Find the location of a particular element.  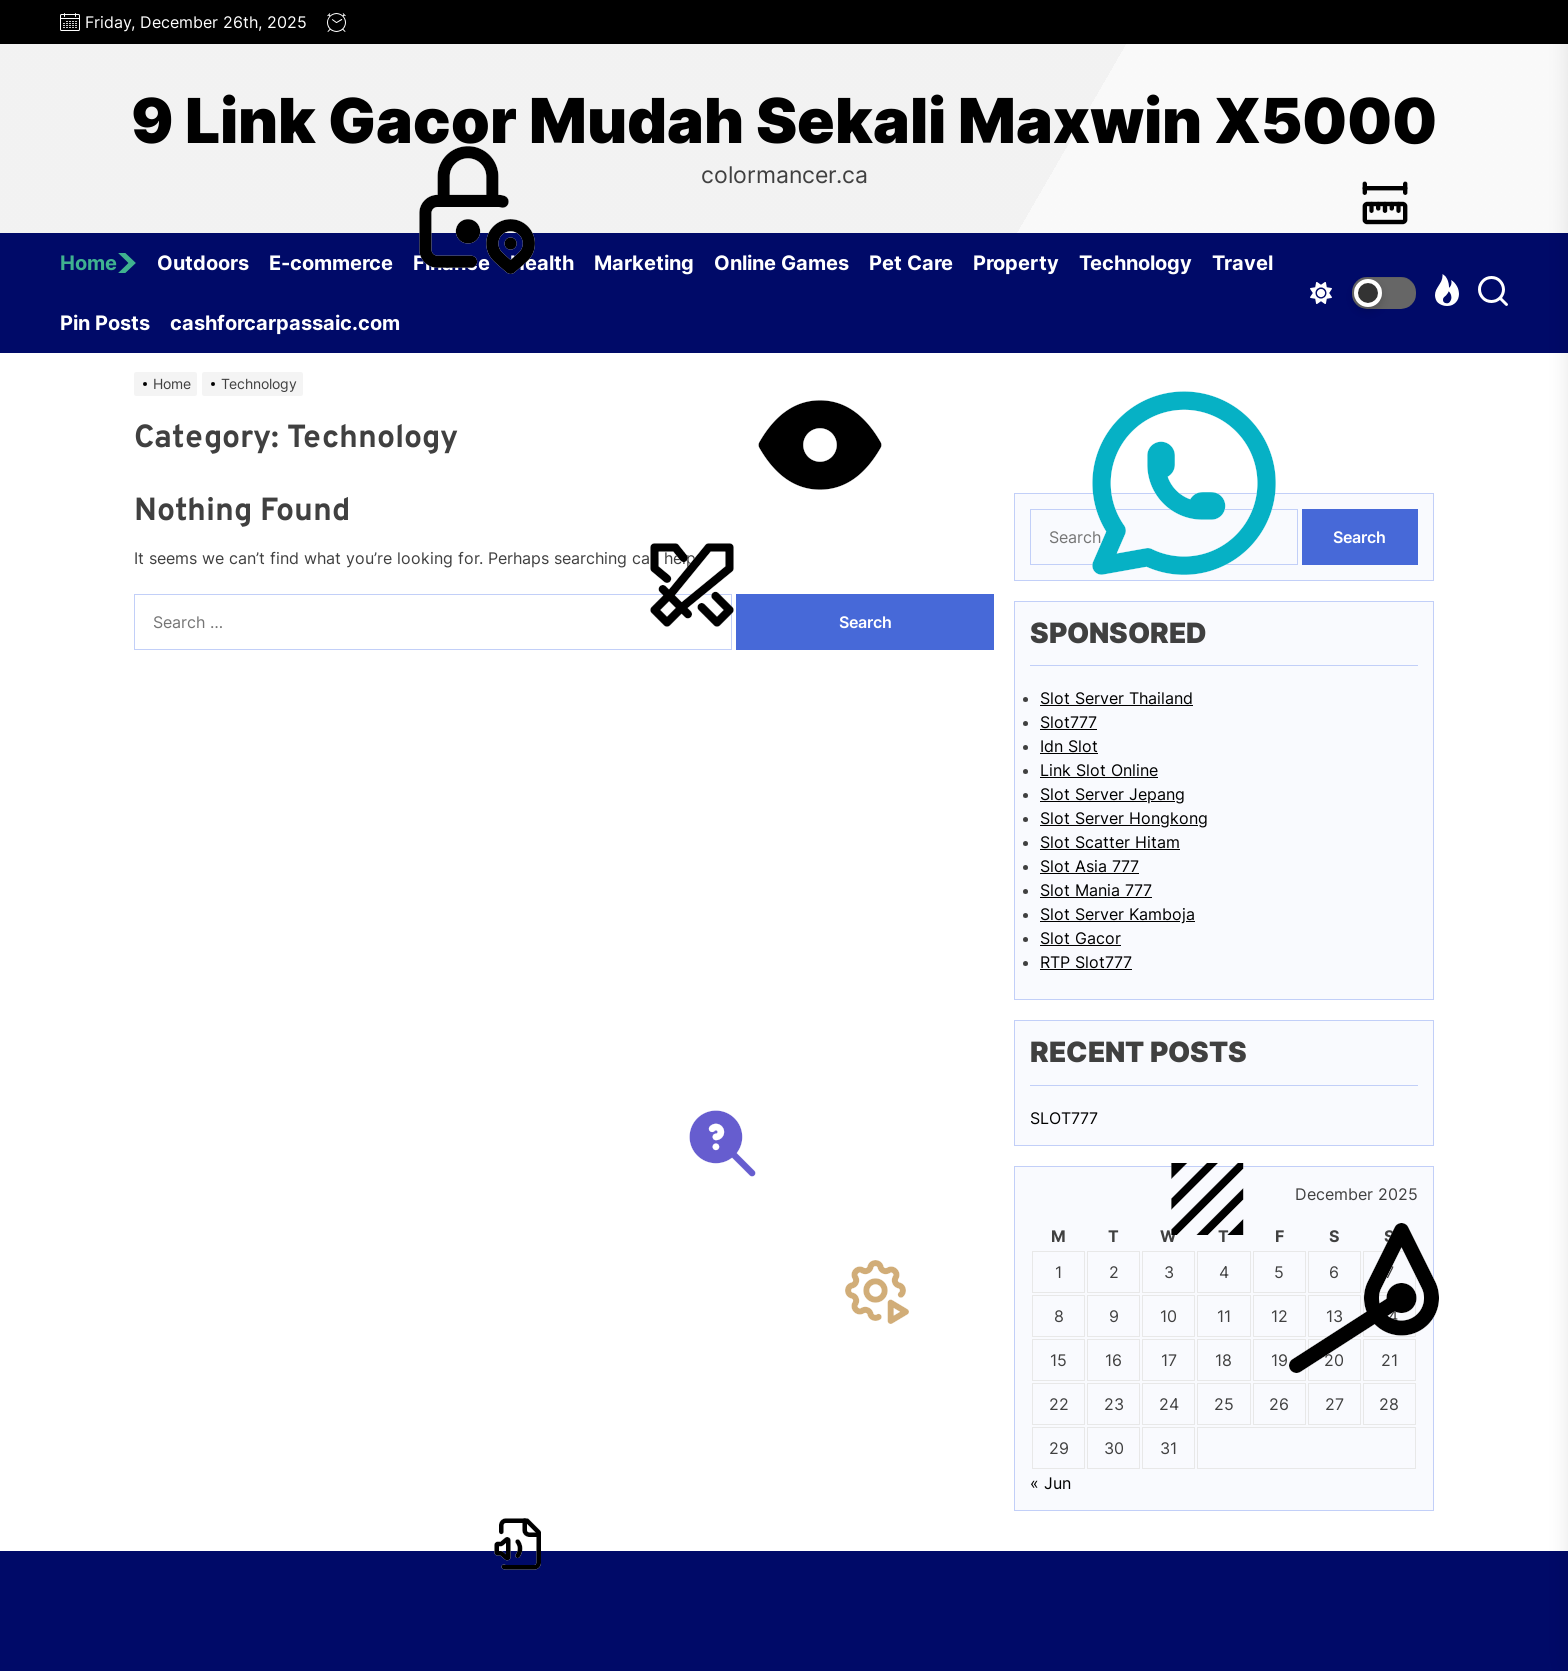

access measurement tools is located at coordinates (1385, 204).